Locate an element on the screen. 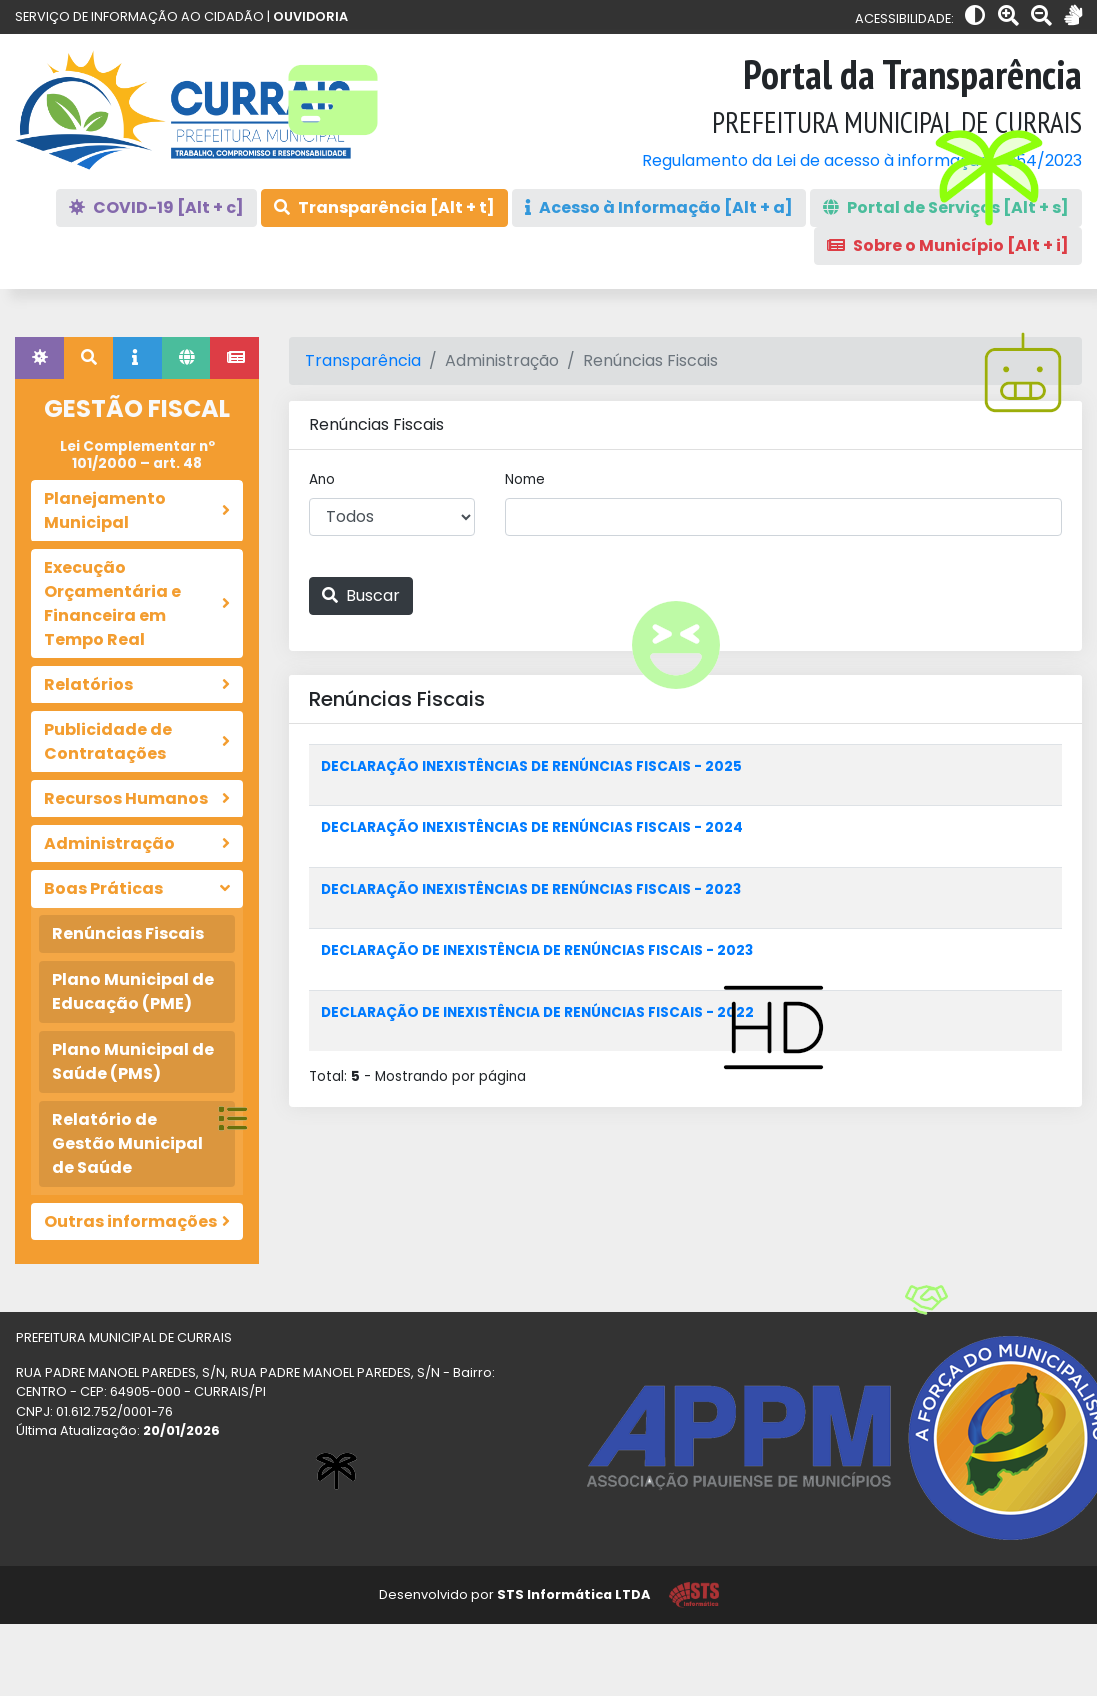  indicates tropical or beach-related content is located at coordinates (989, 176).